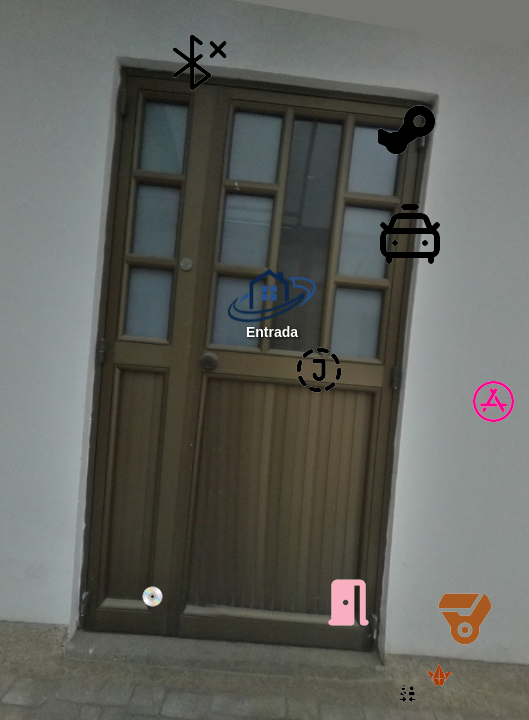  Describe the element at coordinates (406, 128) in the screenshot. I see `open Steam gaming platform` at that location.